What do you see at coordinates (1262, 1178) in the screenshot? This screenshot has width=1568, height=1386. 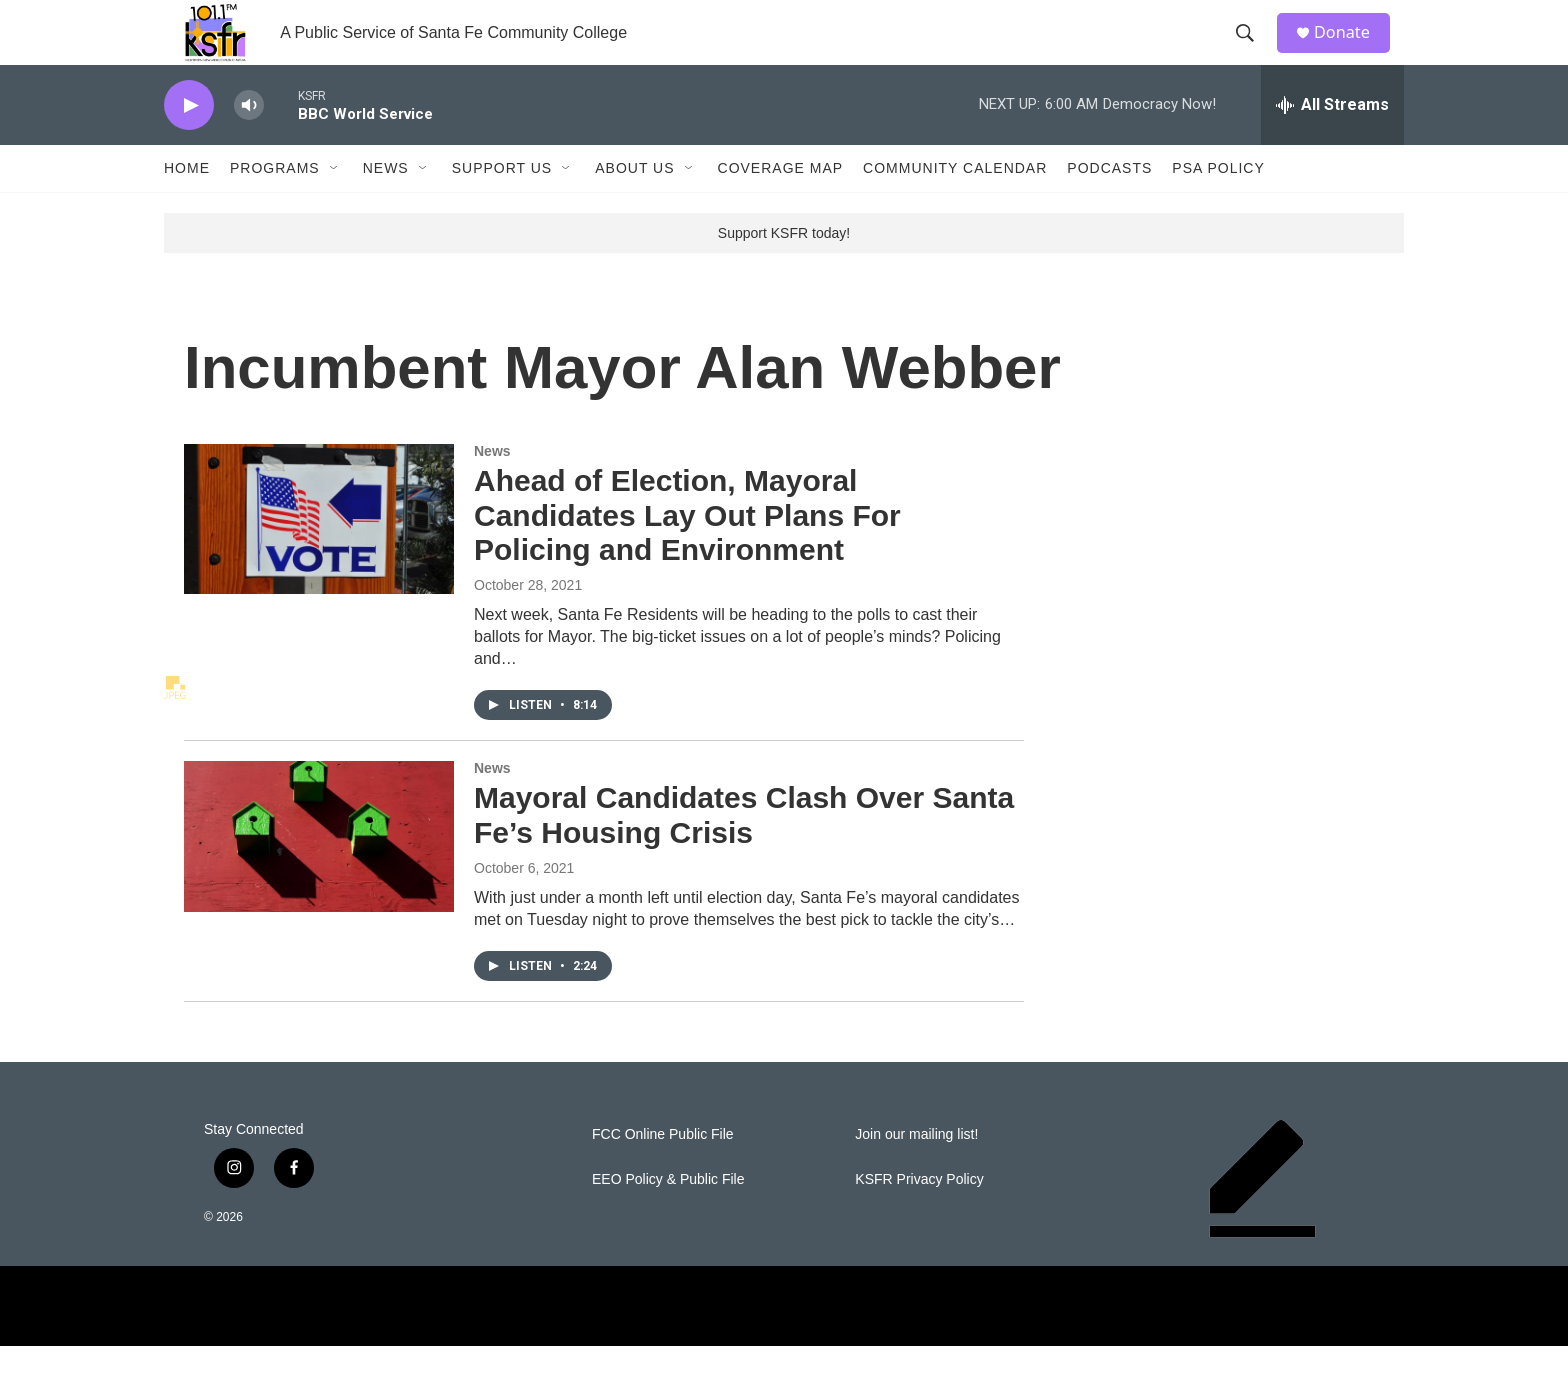 I see `edit content or settings` at bounding box center [1262, 1178].